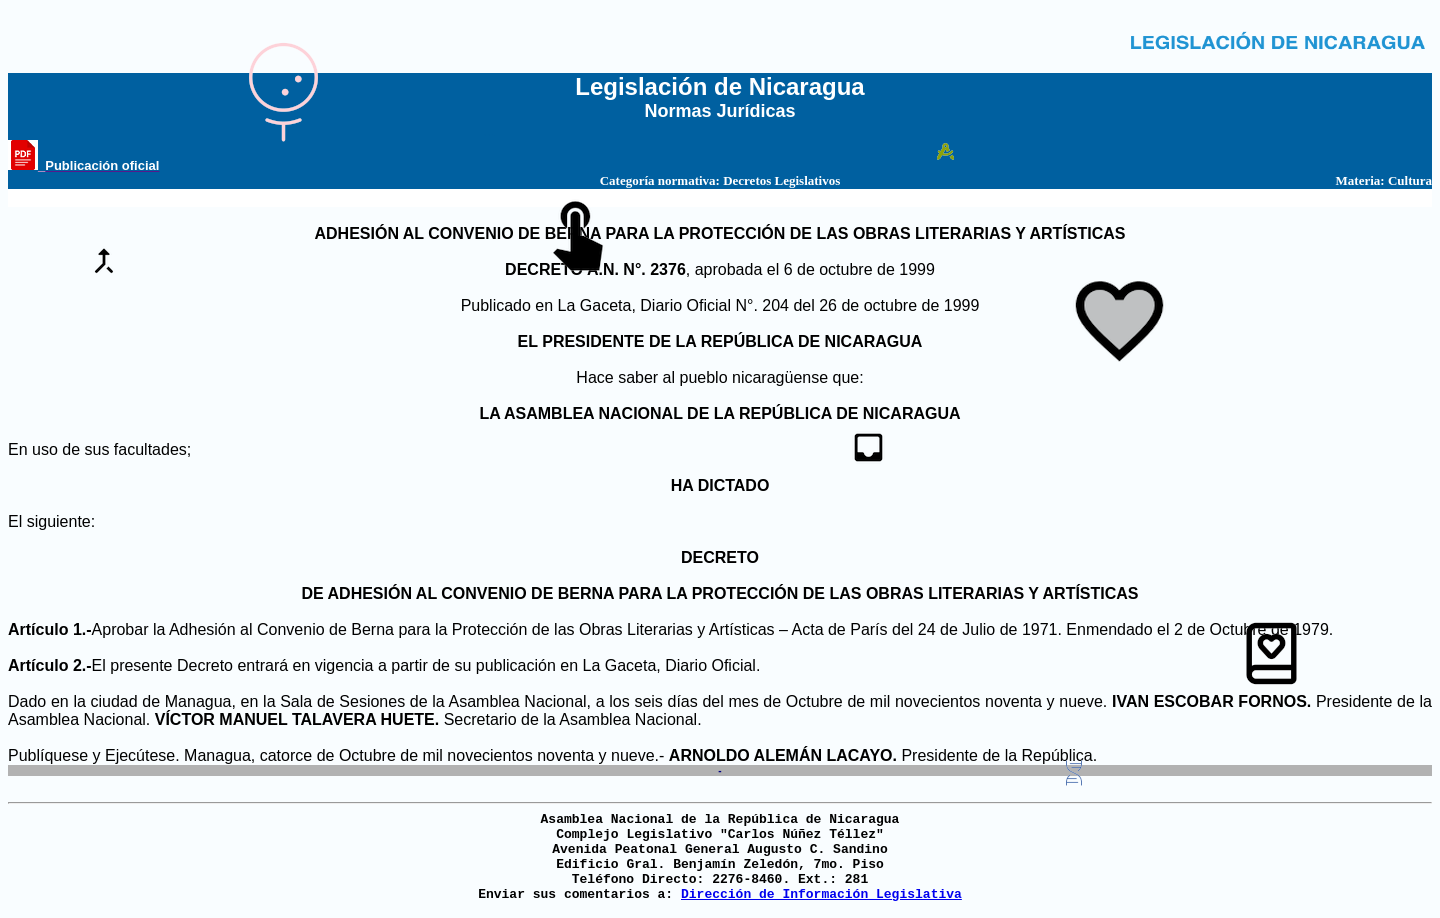  Describe the element at coordinates (283, 90) in the screenshot. I see `access golf-related features or sports content` at that location.